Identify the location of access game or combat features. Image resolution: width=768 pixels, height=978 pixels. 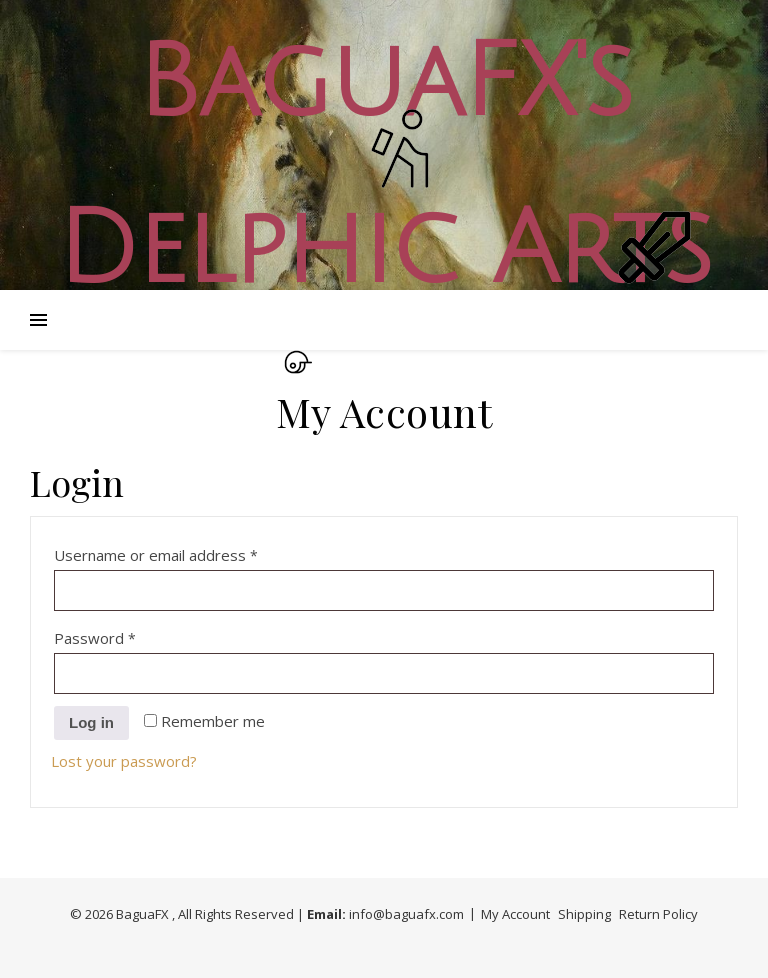
(656, 246).